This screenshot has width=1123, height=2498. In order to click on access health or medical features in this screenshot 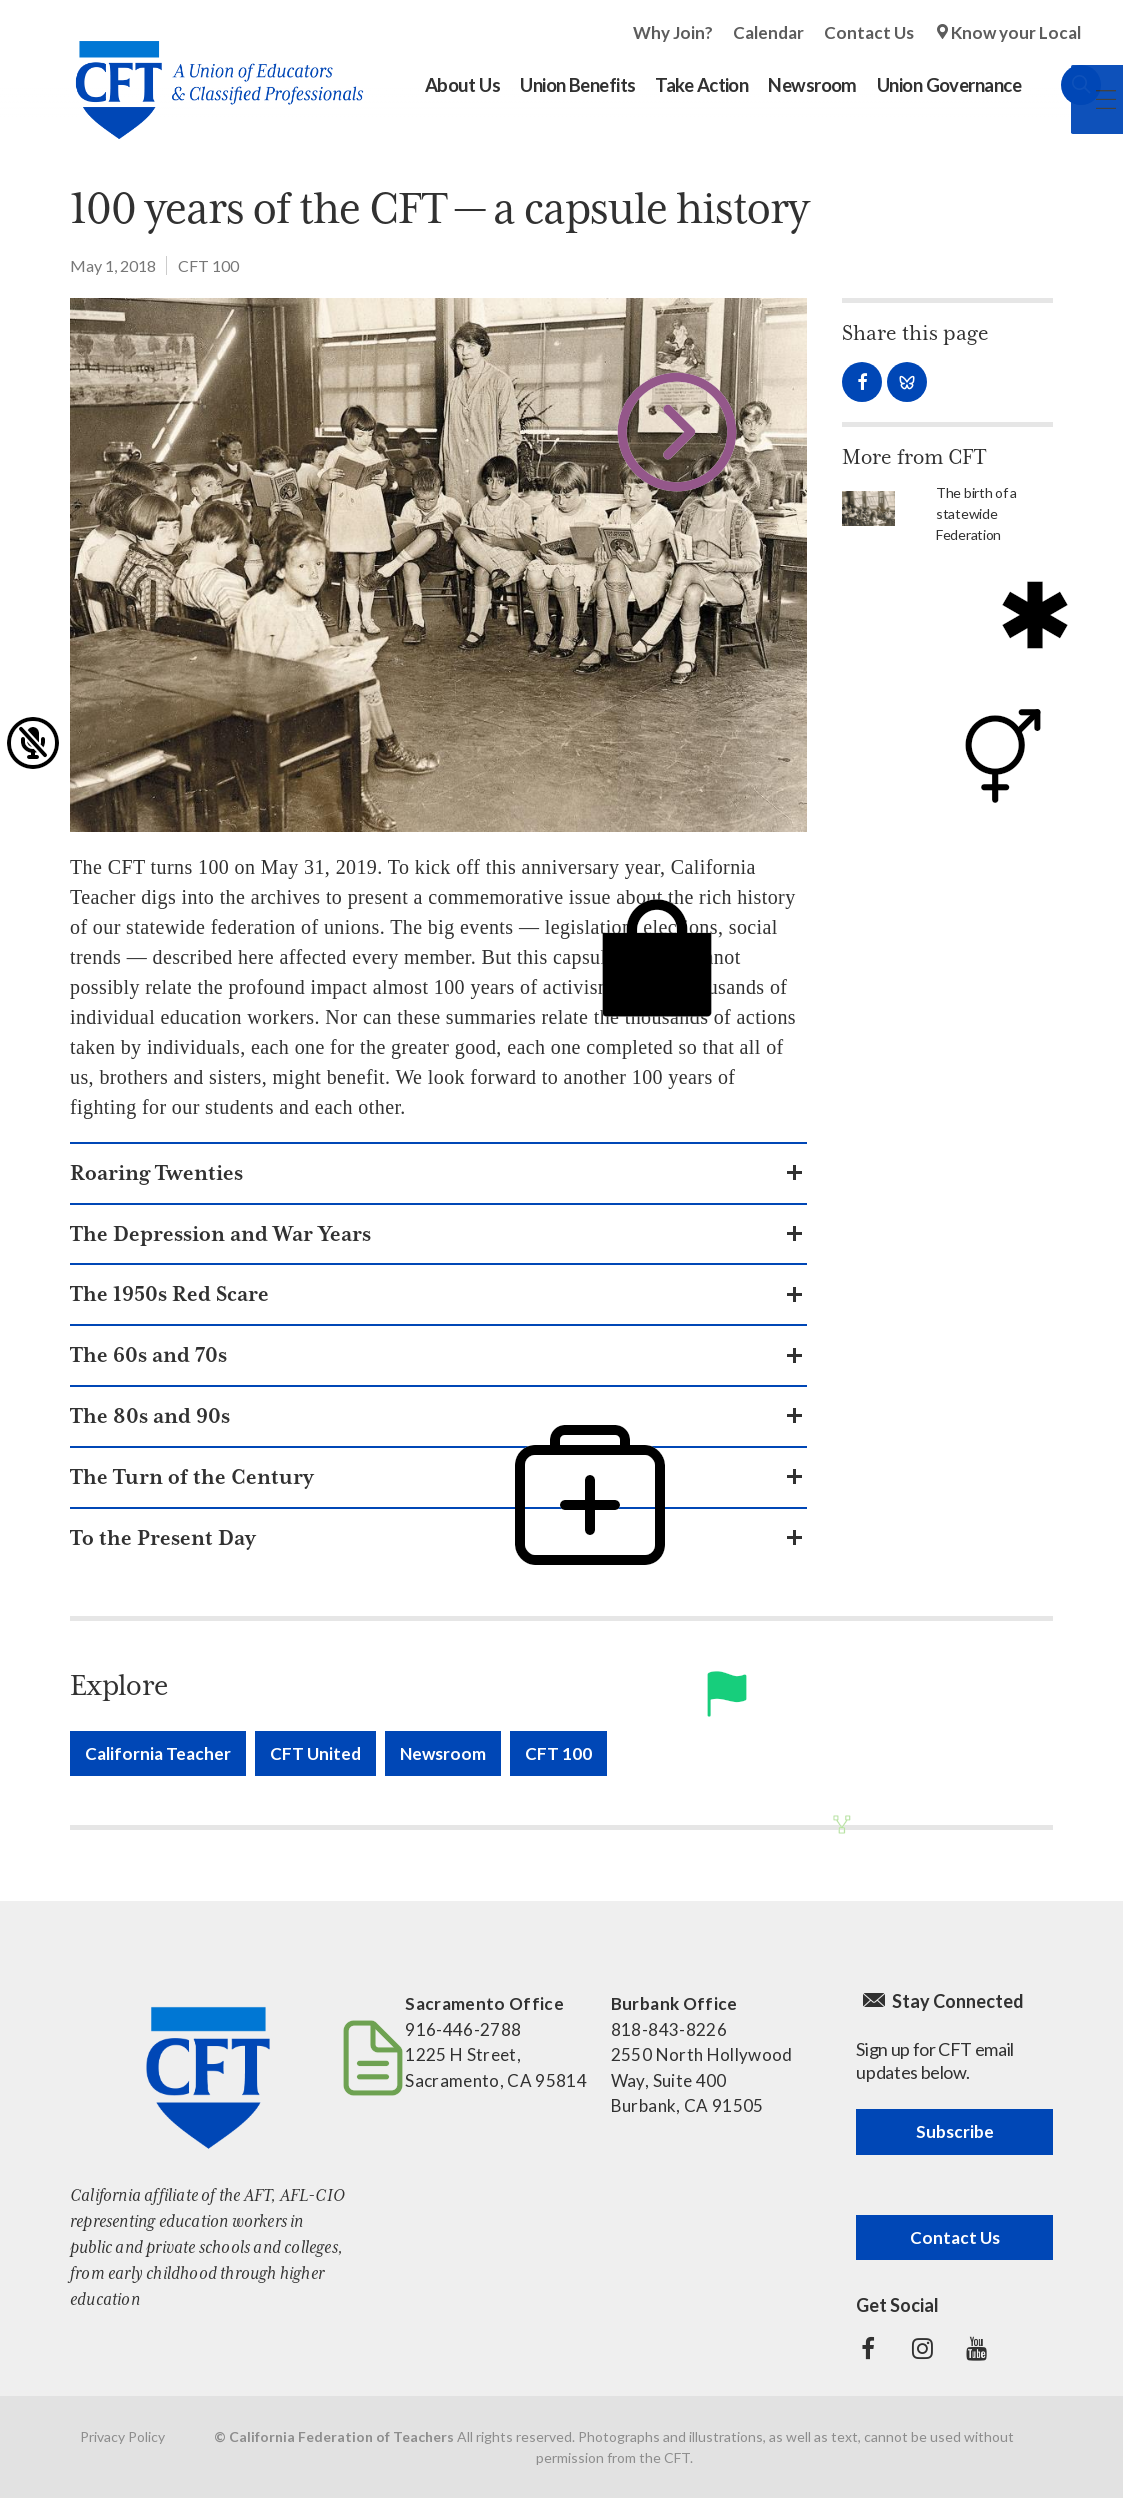, I will do `click(590, 1495)`.